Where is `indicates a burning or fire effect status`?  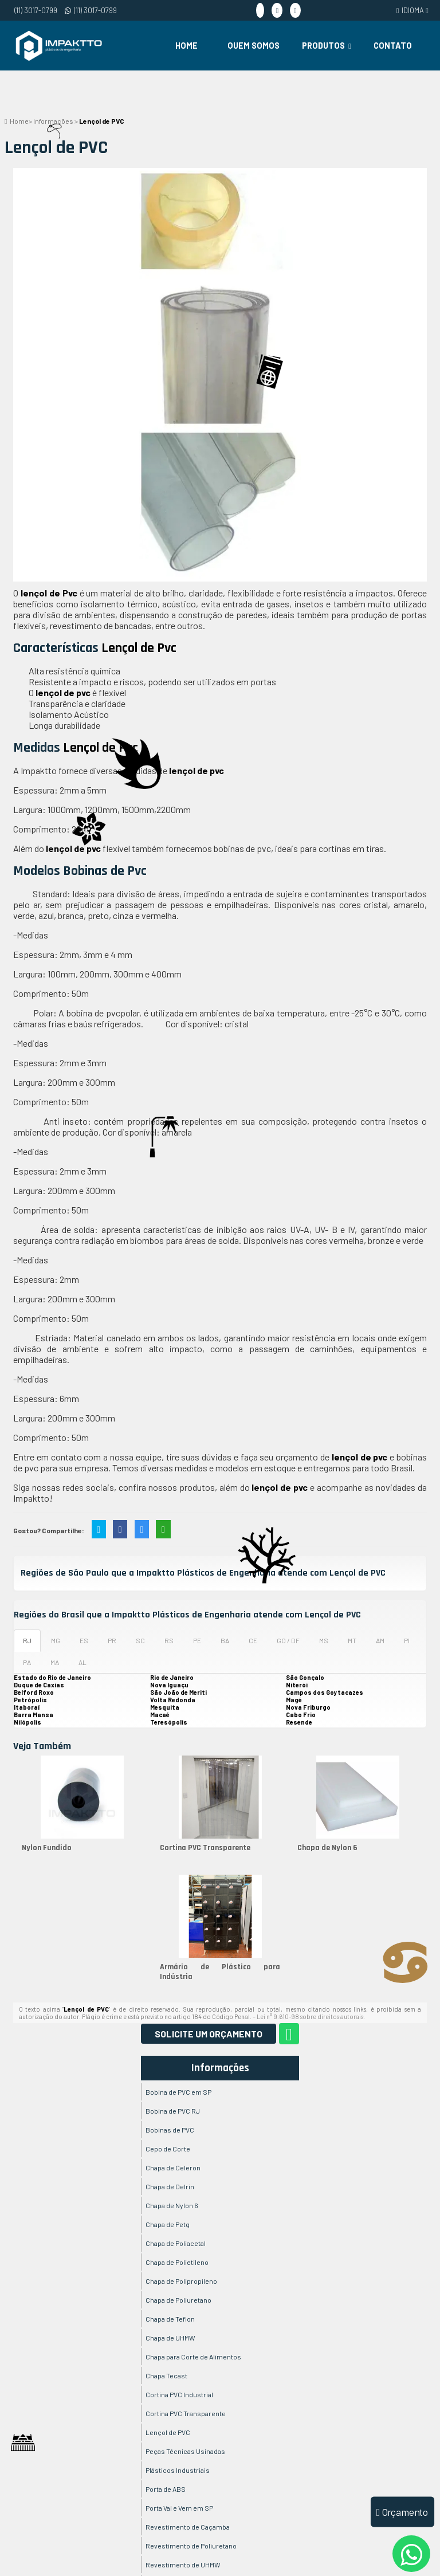 indicates a burning or fire effect status is located at coordinates (135, 762).